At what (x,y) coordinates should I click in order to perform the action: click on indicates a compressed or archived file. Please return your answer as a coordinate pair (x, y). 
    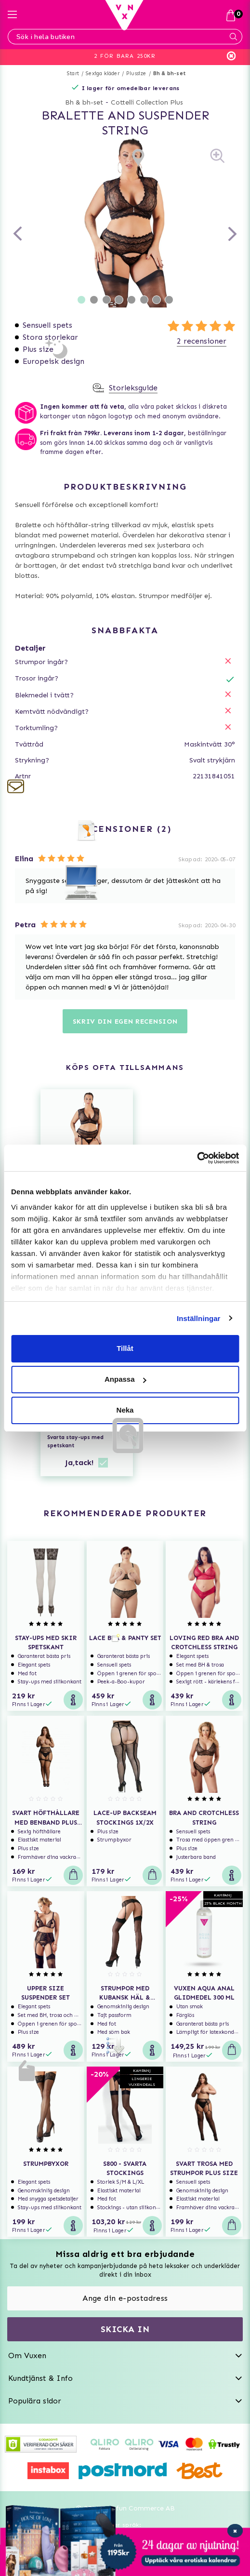
    Looking at the image, I should click on (26, 2068).